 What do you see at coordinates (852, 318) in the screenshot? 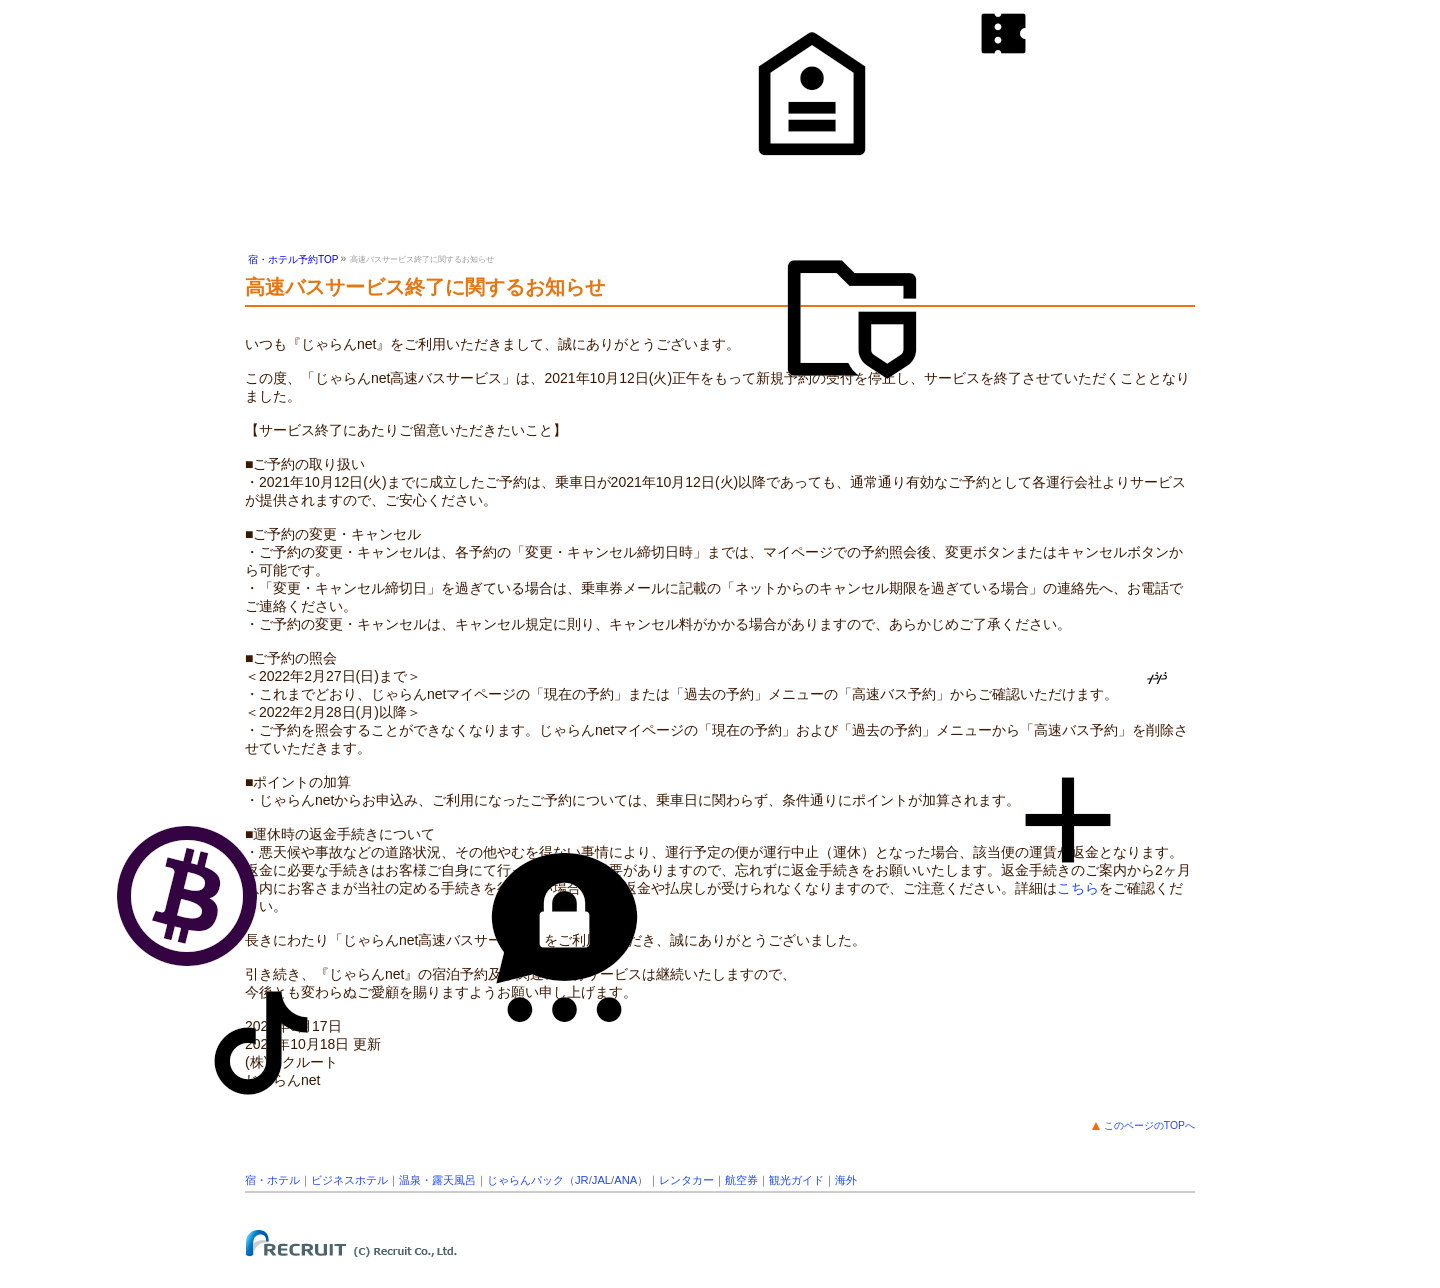
I see `access protected or secure files` at bounding box center [852, 318].